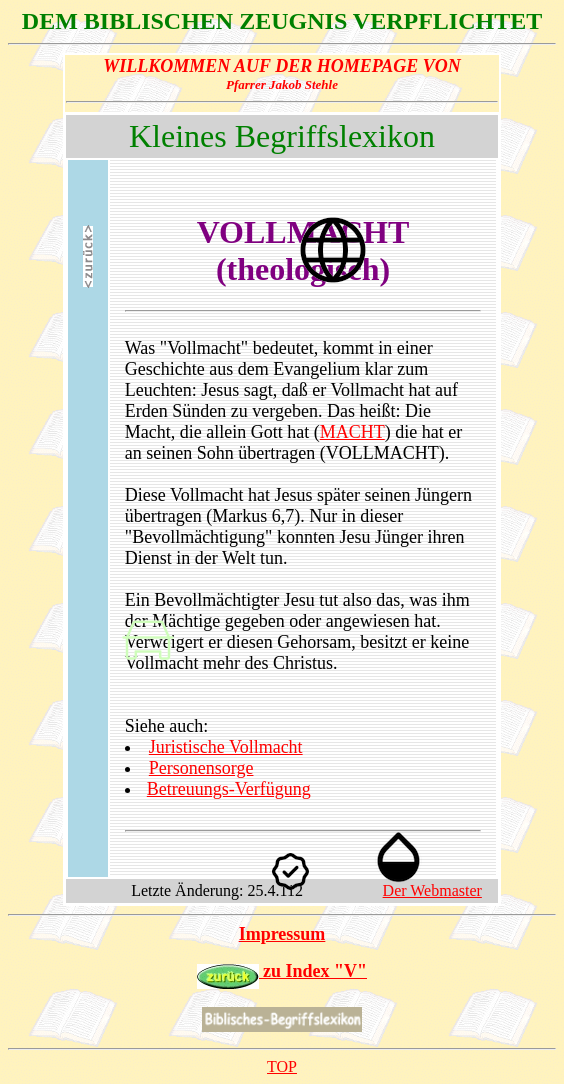 The width and height of the screenshot is (564, 1084). I want to click on access website or browse the internet, so click(333, 250).